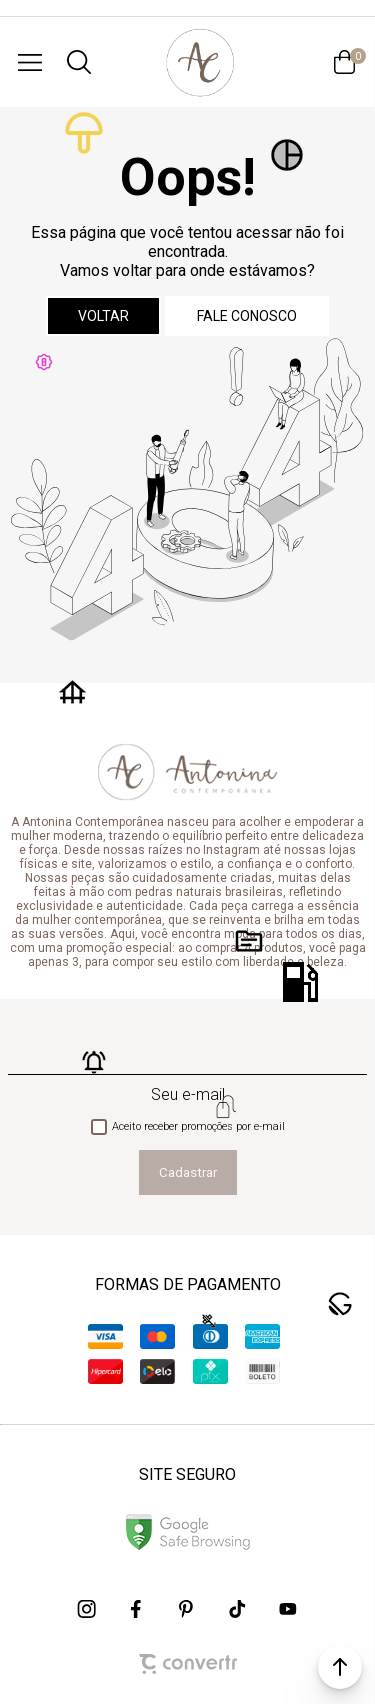 This screenshot has height=1704, width=375. Describe the element at coordinates (300, 982) in the screenshot. I see `find nearby gas stations` at that location.